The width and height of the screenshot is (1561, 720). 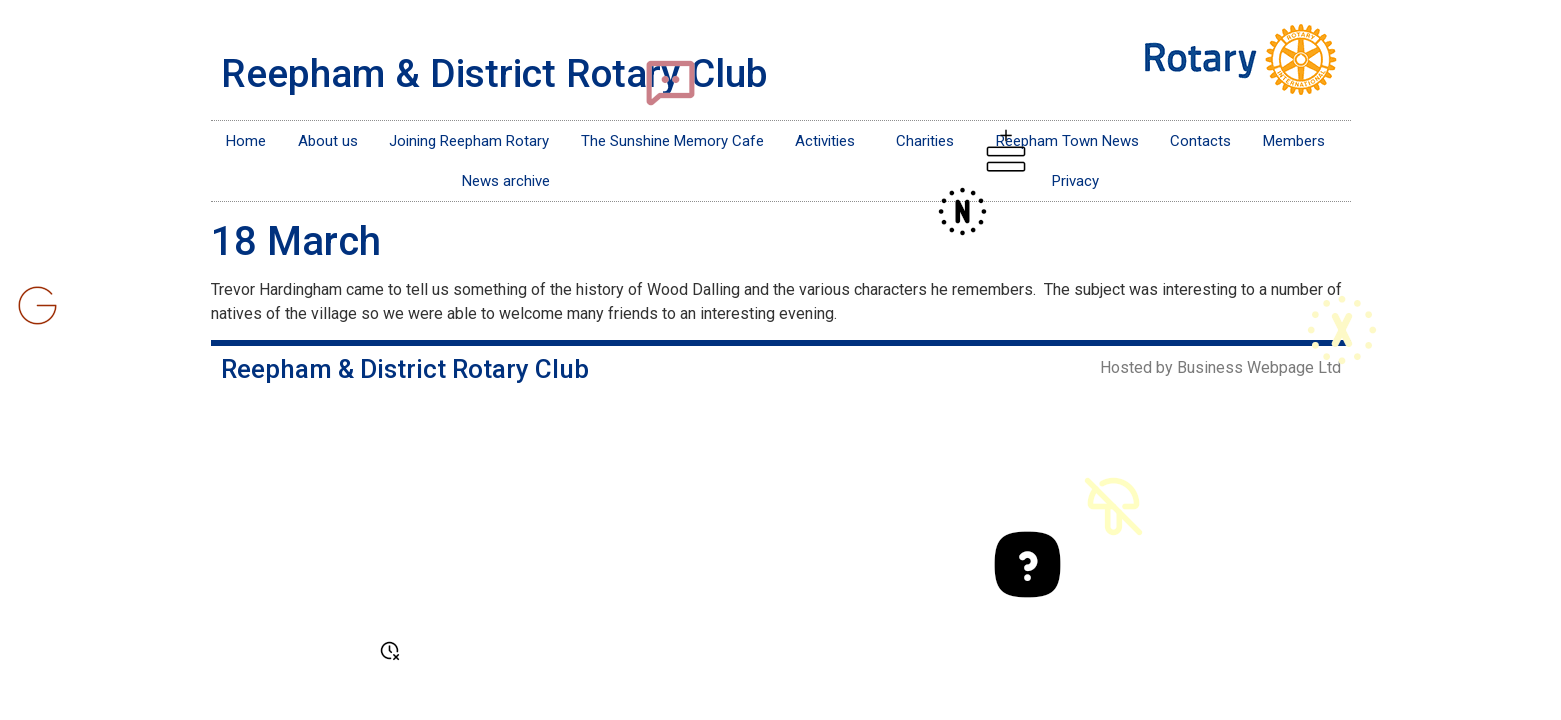 I want to click on open chat or messaging, so click(x=670, y=79).